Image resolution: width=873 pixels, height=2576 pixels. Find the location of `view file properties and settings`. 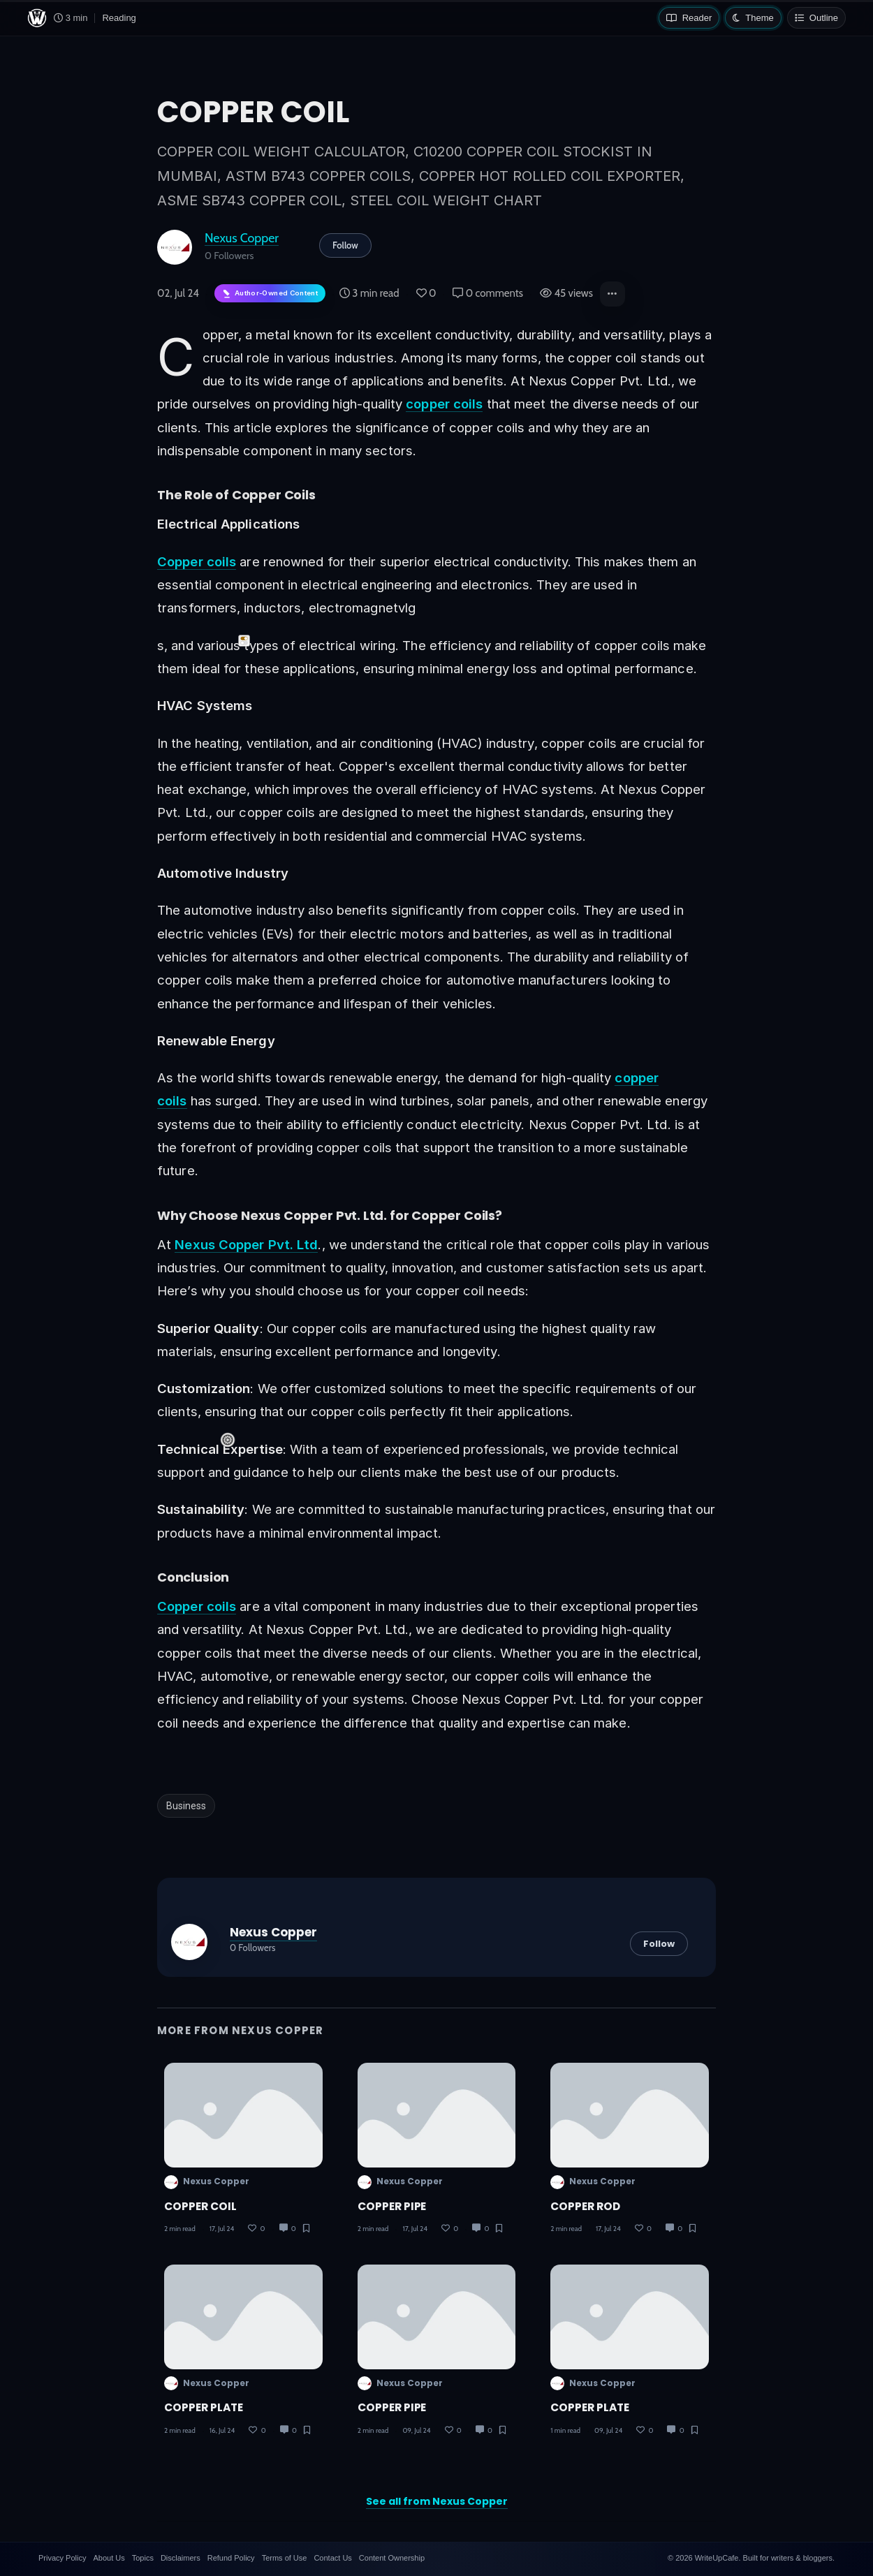

view file properties and settings is located at coordinates (228, 1440).